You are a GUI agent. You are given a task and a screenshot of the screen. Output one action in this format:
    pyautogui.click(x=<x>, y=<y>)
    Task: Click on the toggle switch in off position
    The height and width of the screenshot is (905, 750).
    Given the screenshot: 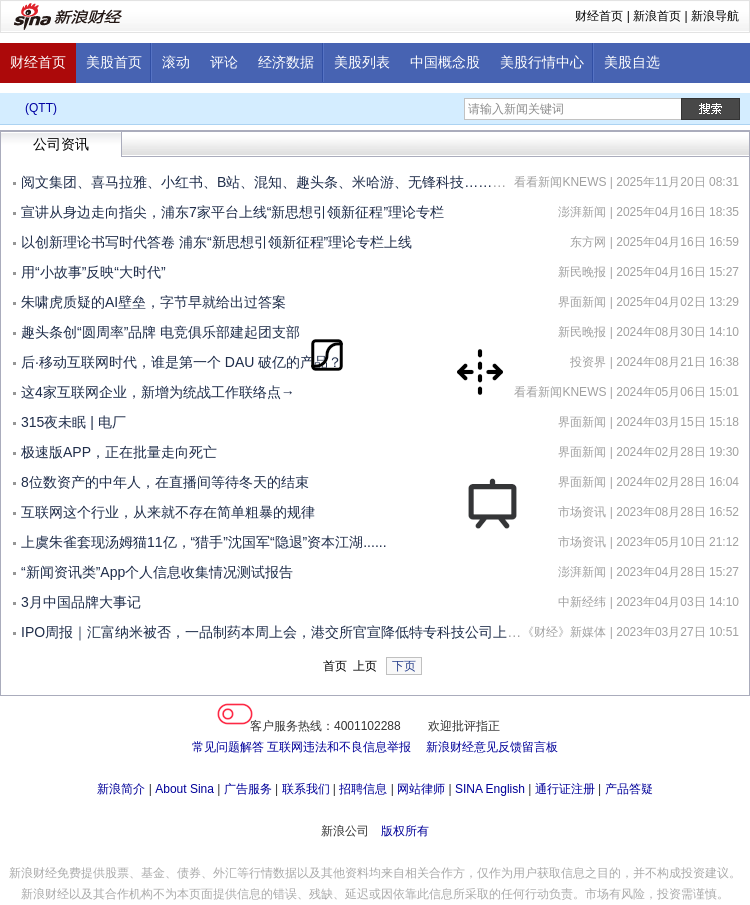 What is the action you would take?
    pyautogui.click(x=235, y=714)
    